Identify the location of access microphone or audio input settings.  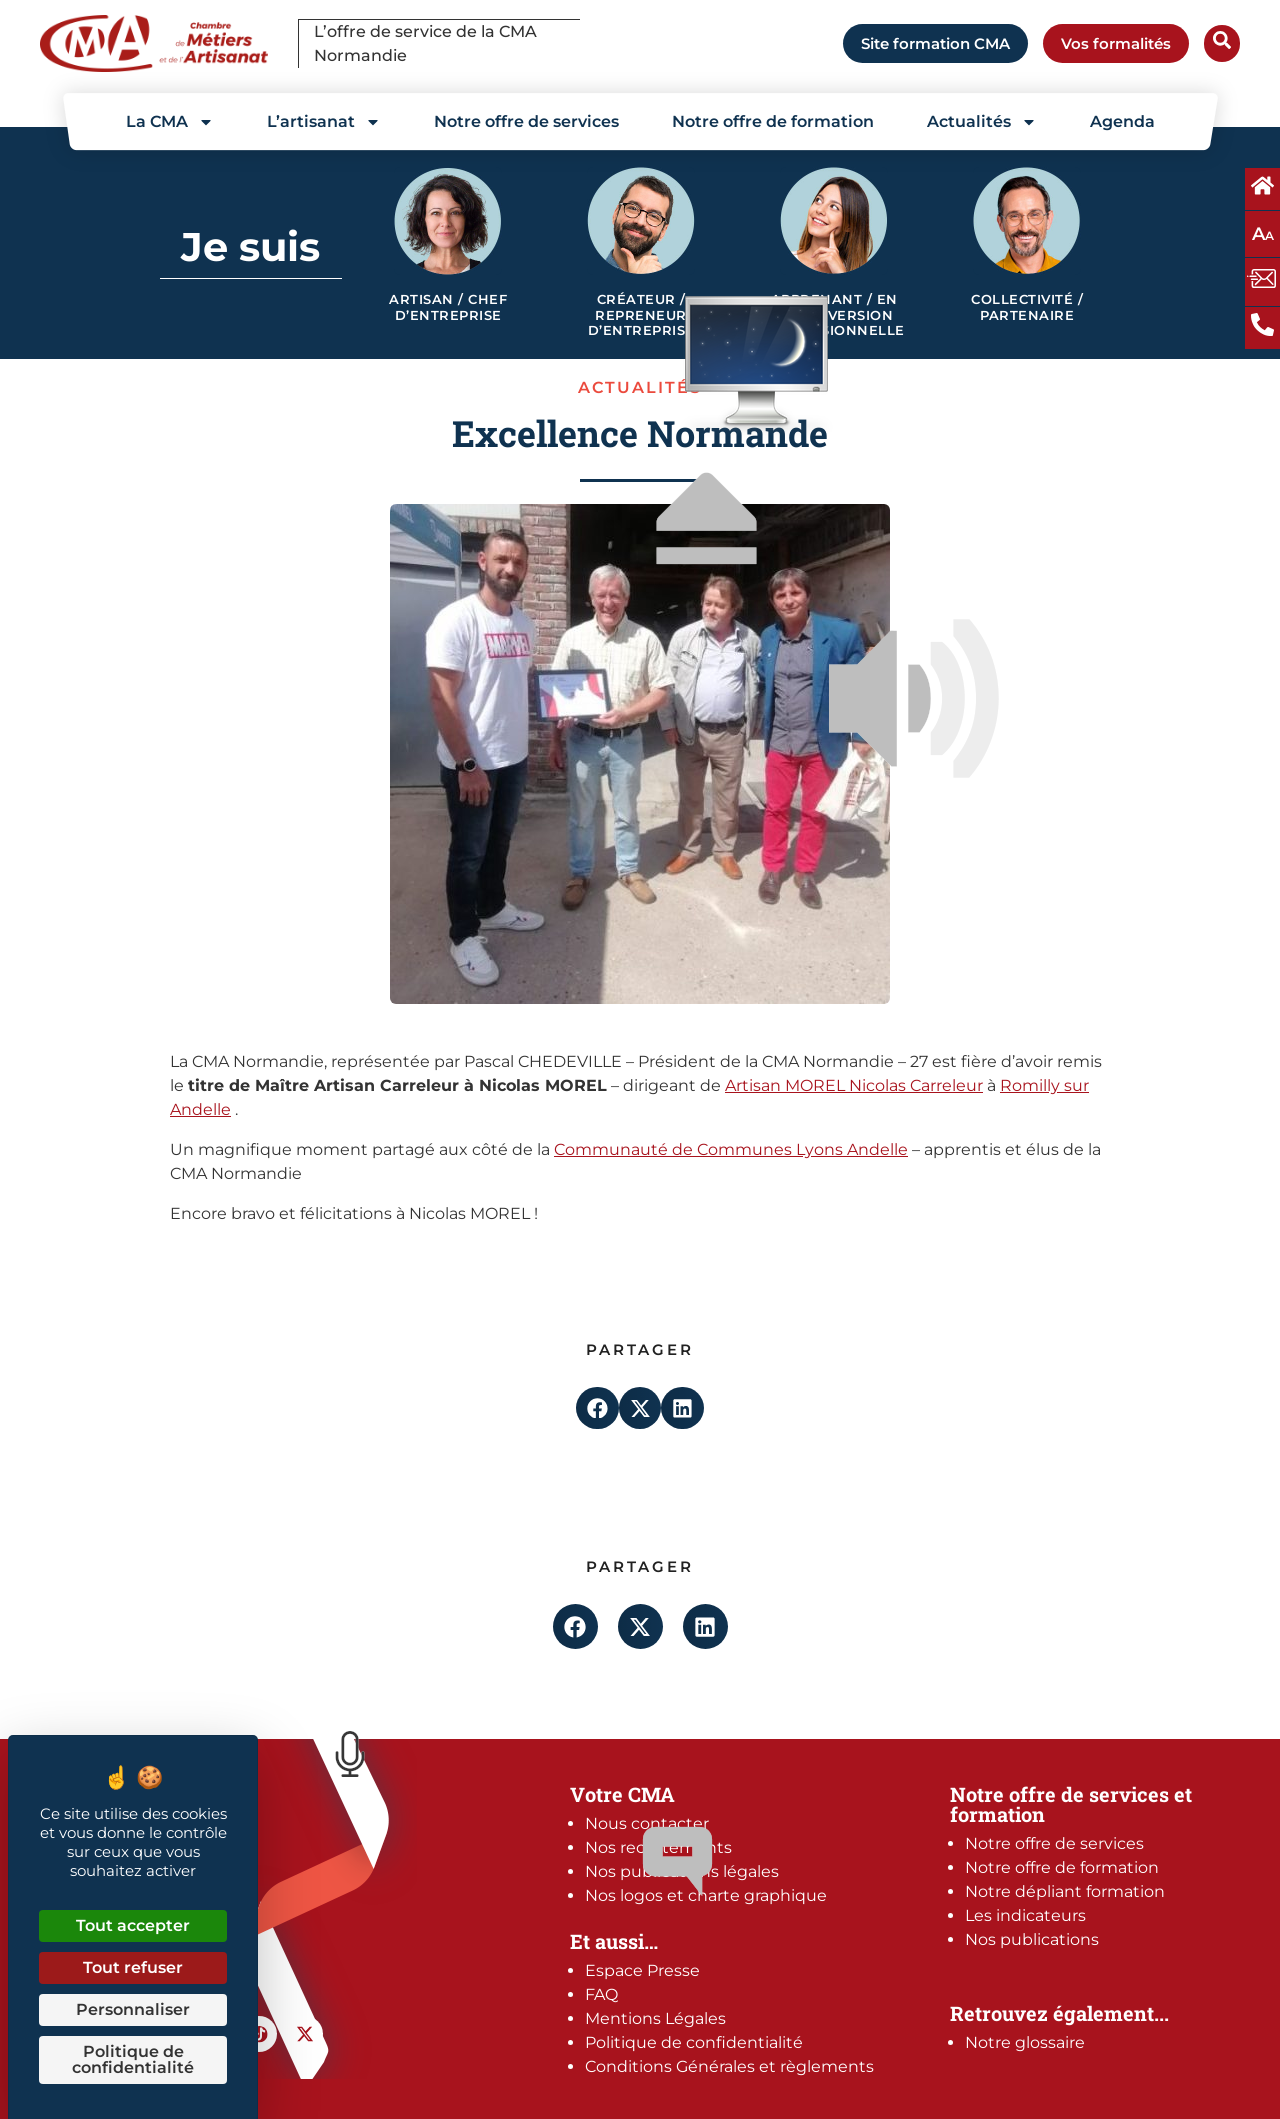
(350, 1754).